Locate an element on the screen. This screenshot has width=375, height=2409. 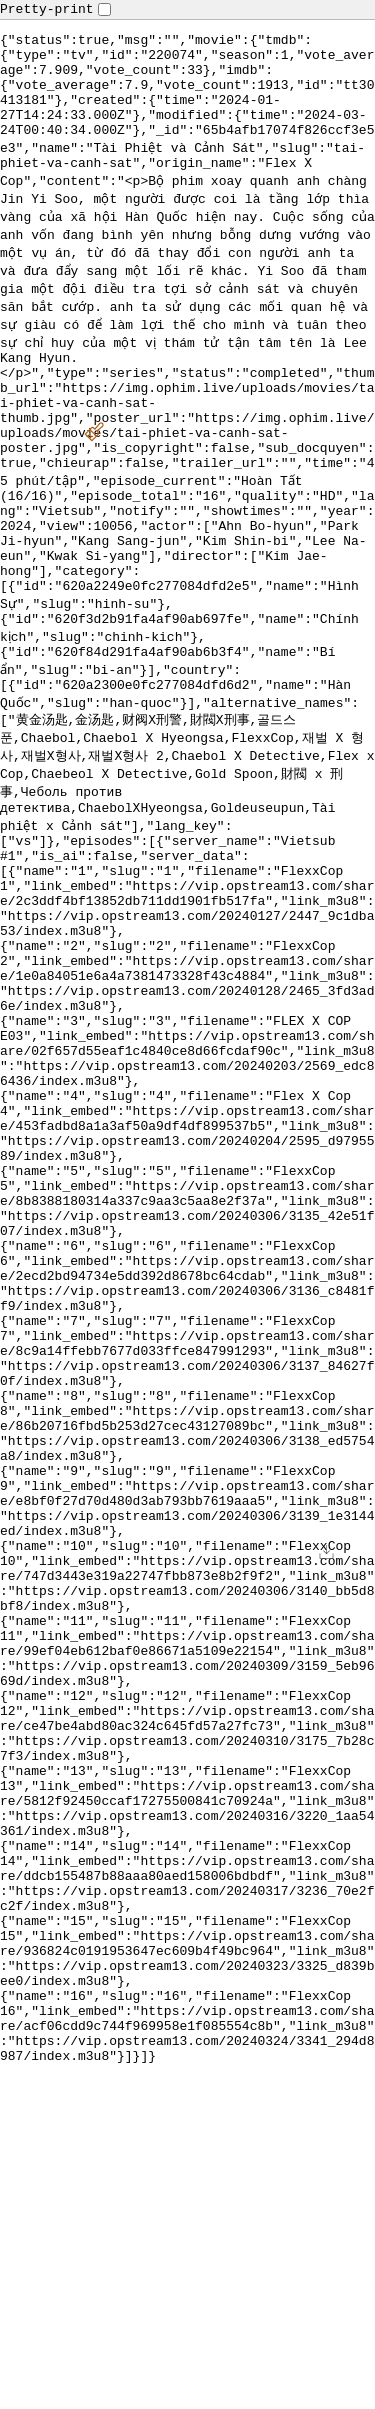
download a file is located at coordinates (326, 1552).